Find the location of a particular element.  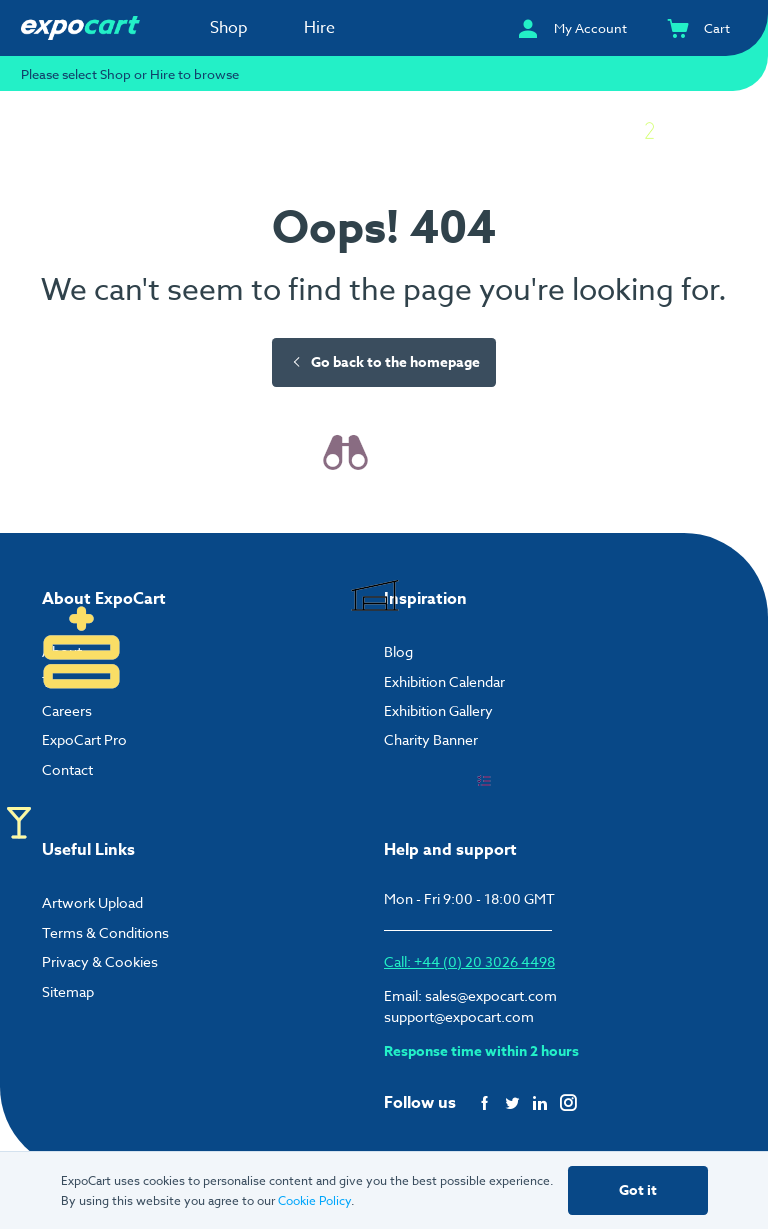

browse cocktail or drink recipes is located at coordinates (19, 822).